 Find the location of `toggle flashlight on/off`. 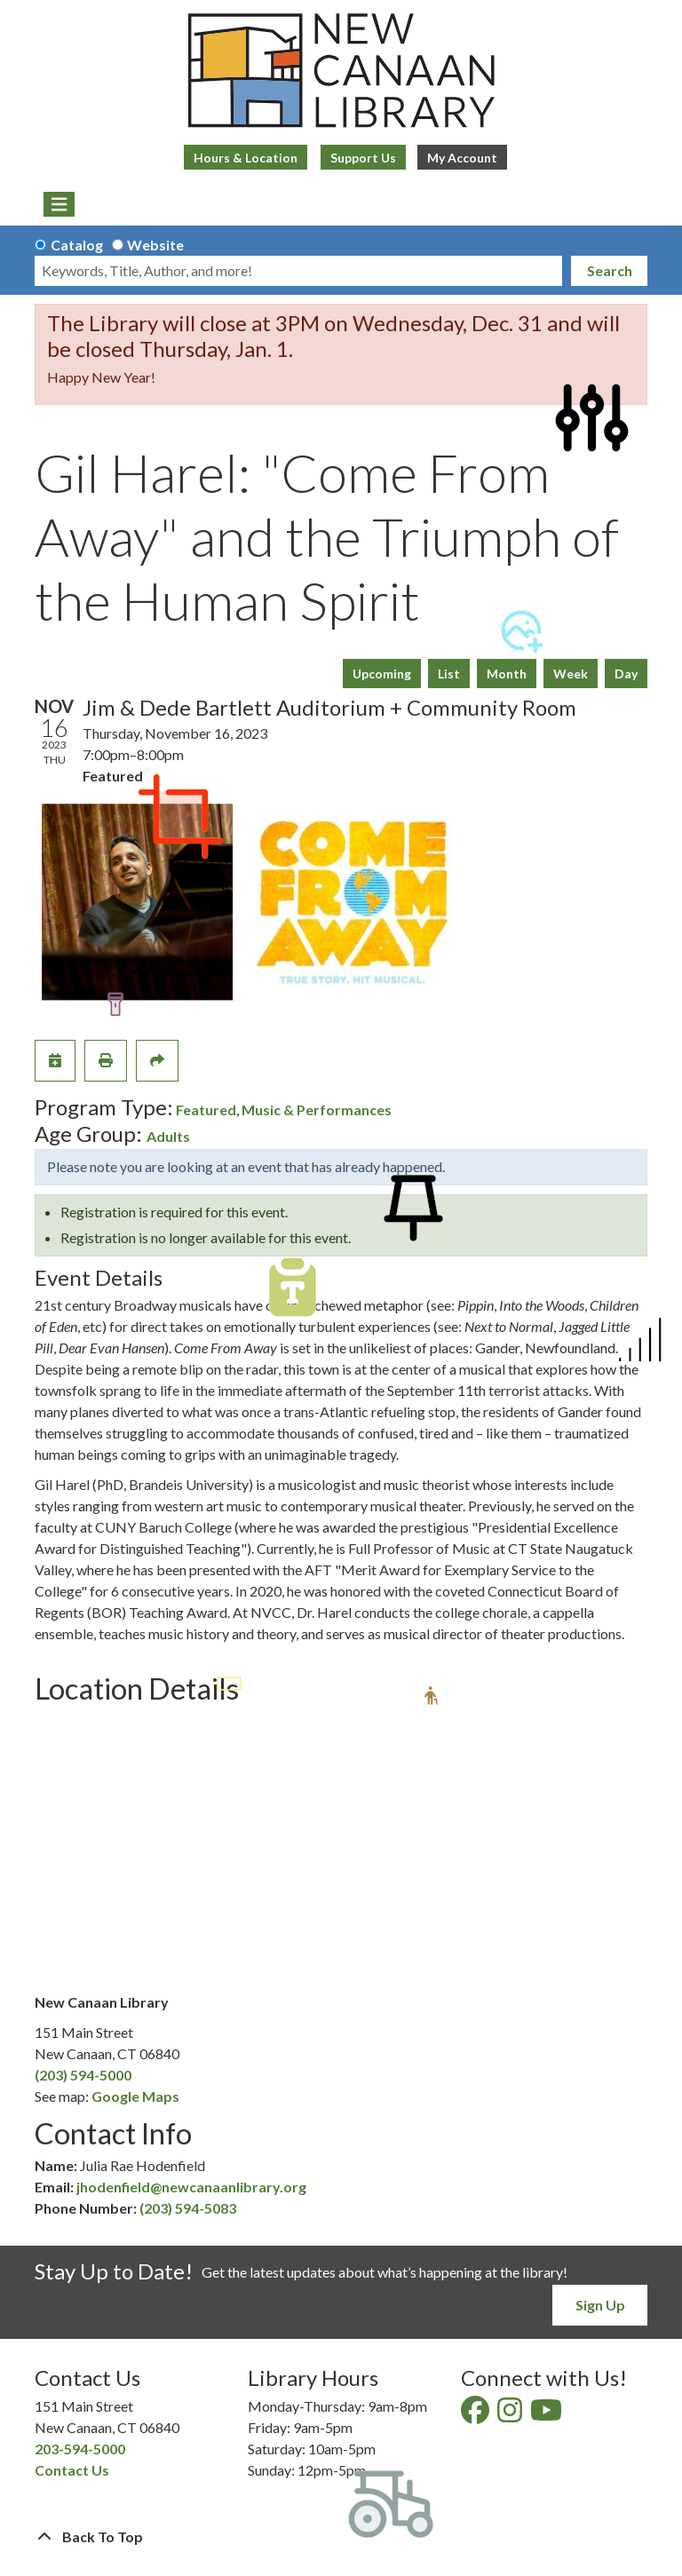

toggle flashlight on/off is located at coordinates (115, 1004).